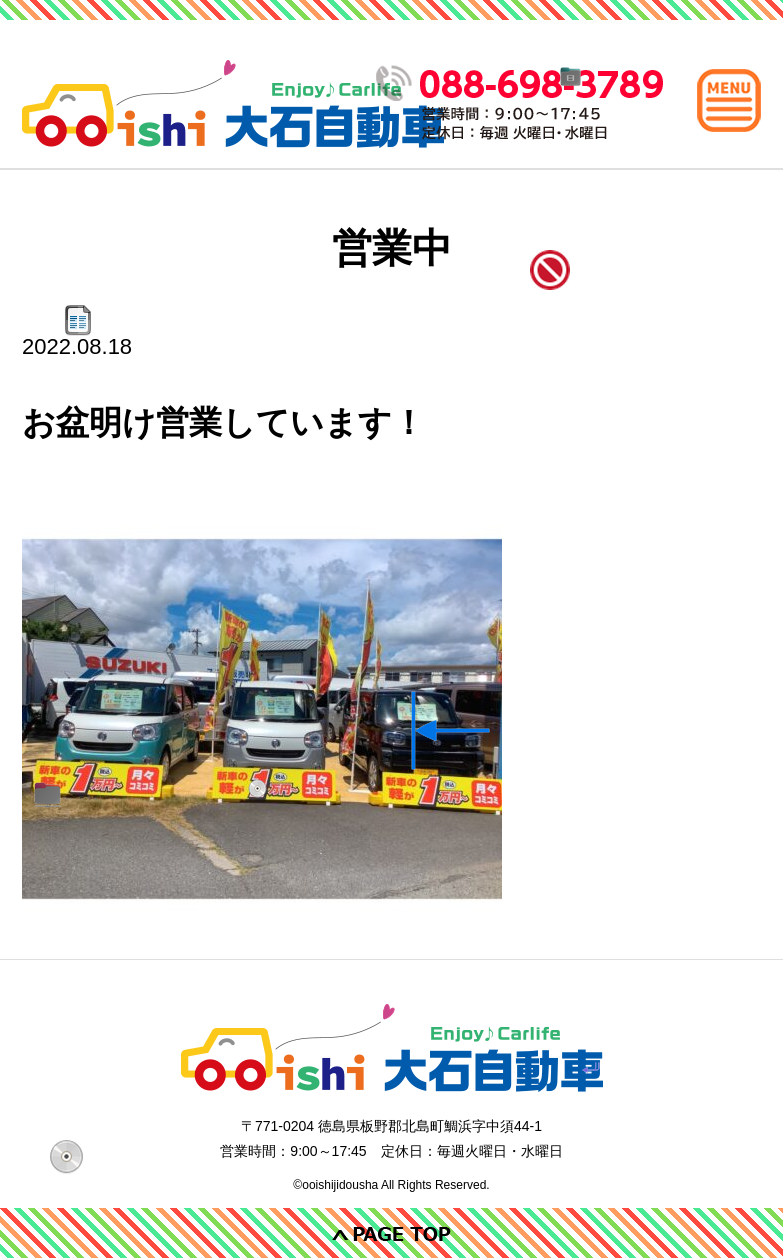 The width and height of the screenshot is (783, 1258). What do you see at coordinates (47, 794) in the screenshot?
I see `access files stored on a remote server or network` at bounding box center [47, 794].